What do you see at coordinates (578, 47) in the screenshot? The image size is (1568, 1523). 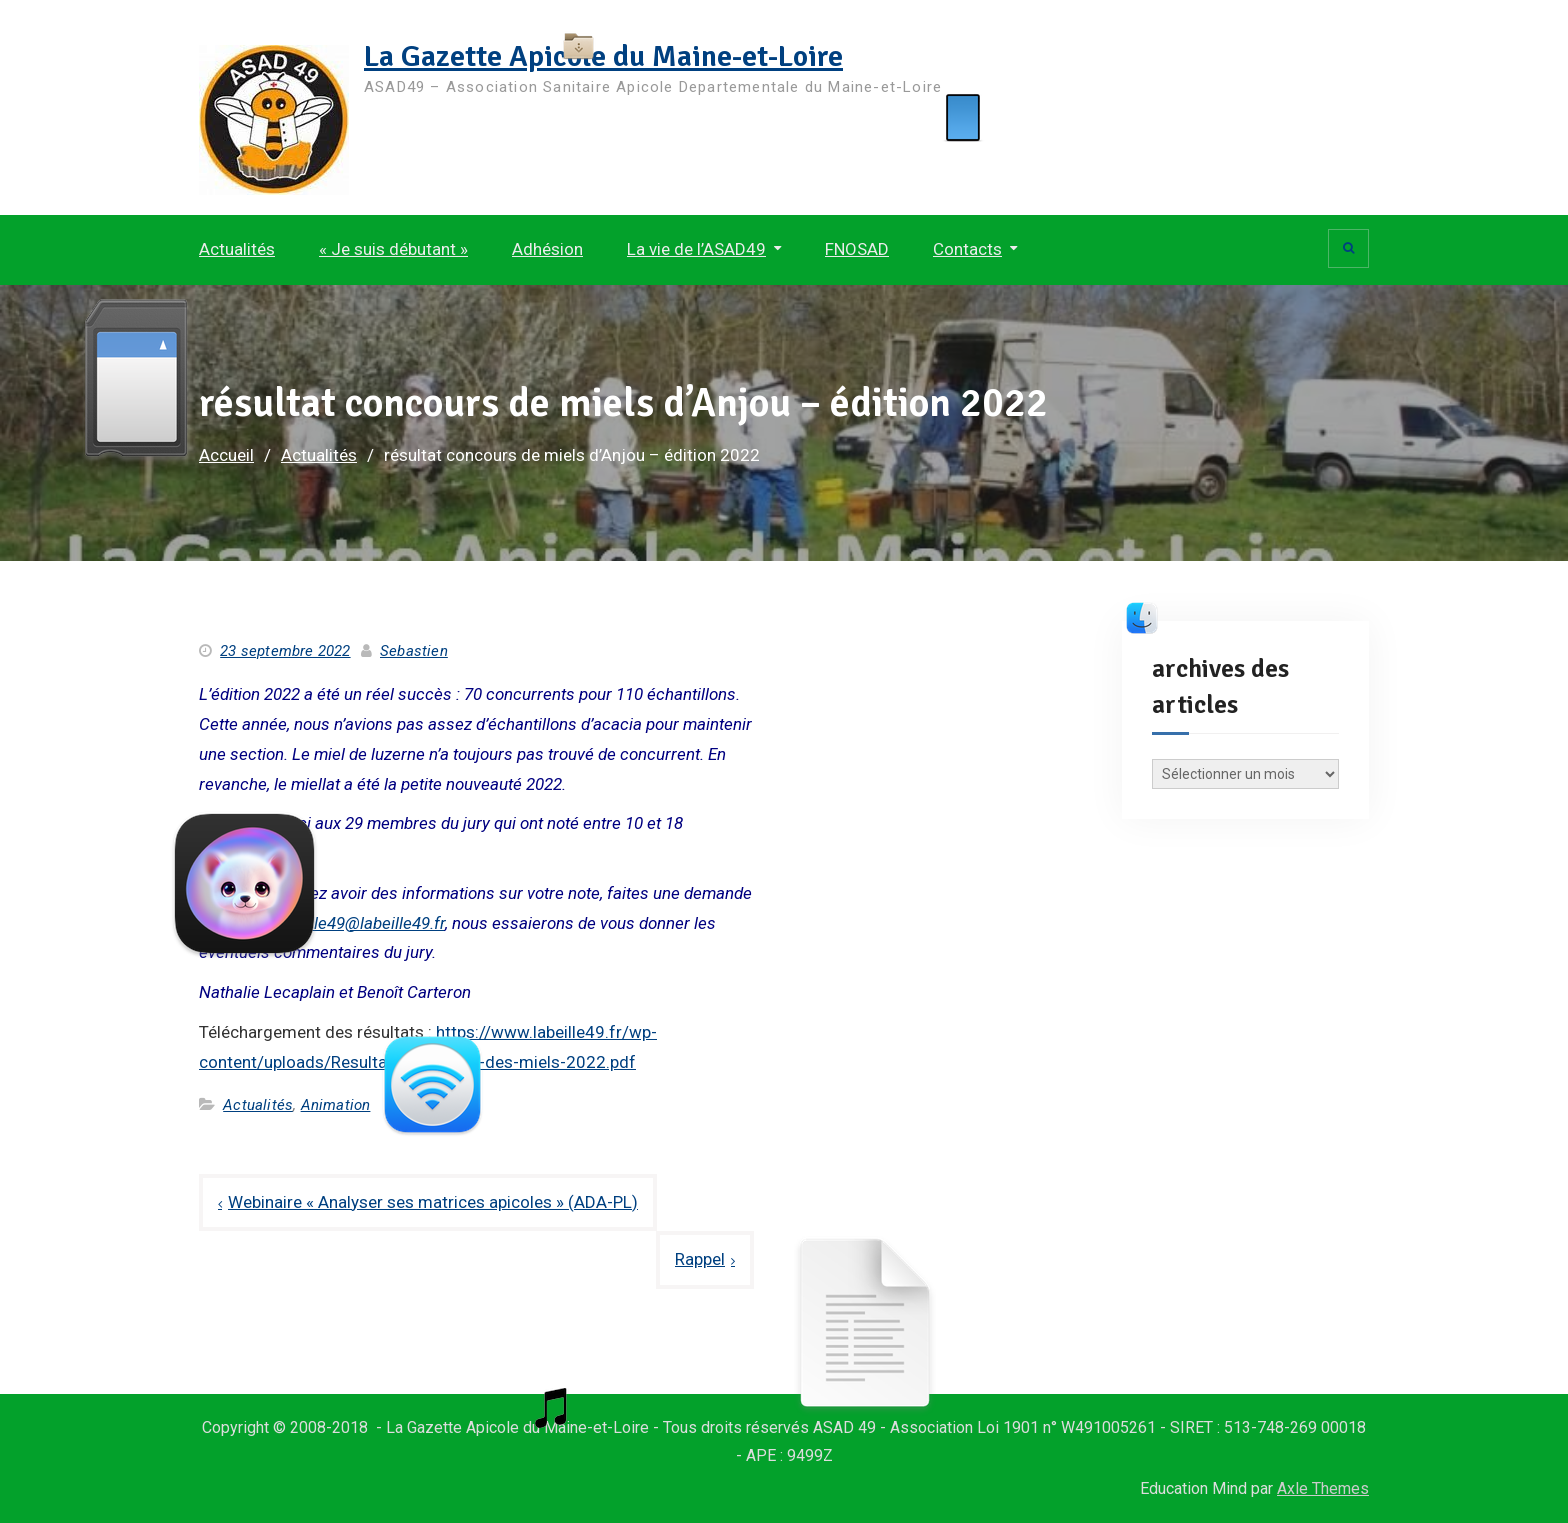 I see `access your downloads folder` at bounding box center [578, 47].